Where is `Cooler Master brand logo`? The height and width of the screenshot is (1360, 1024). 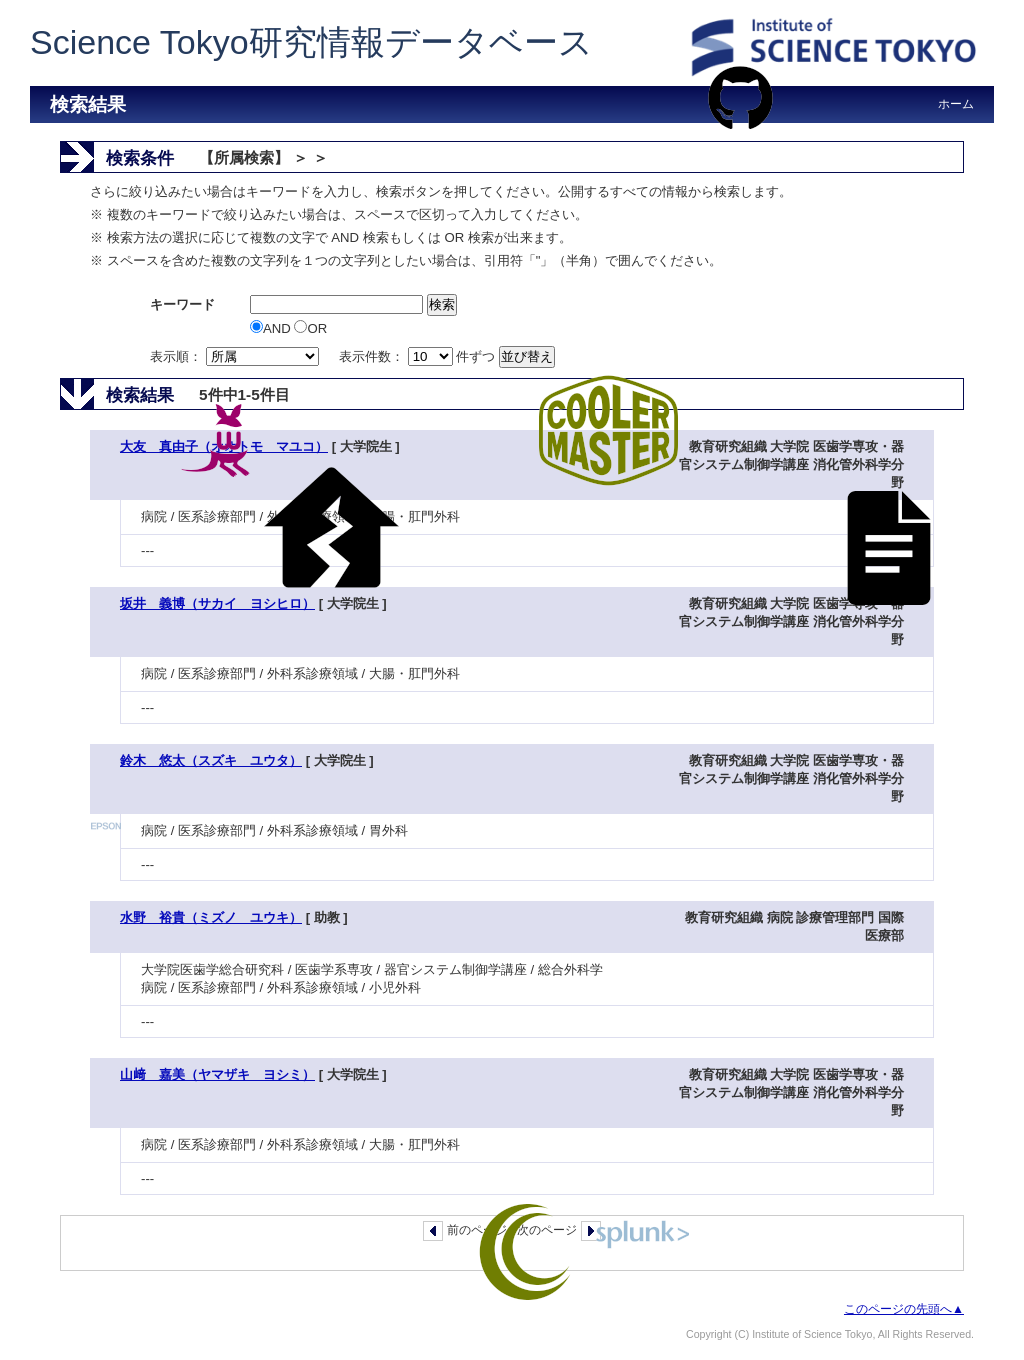
Cooler Master brand logo is located at coordinates (608, 430).